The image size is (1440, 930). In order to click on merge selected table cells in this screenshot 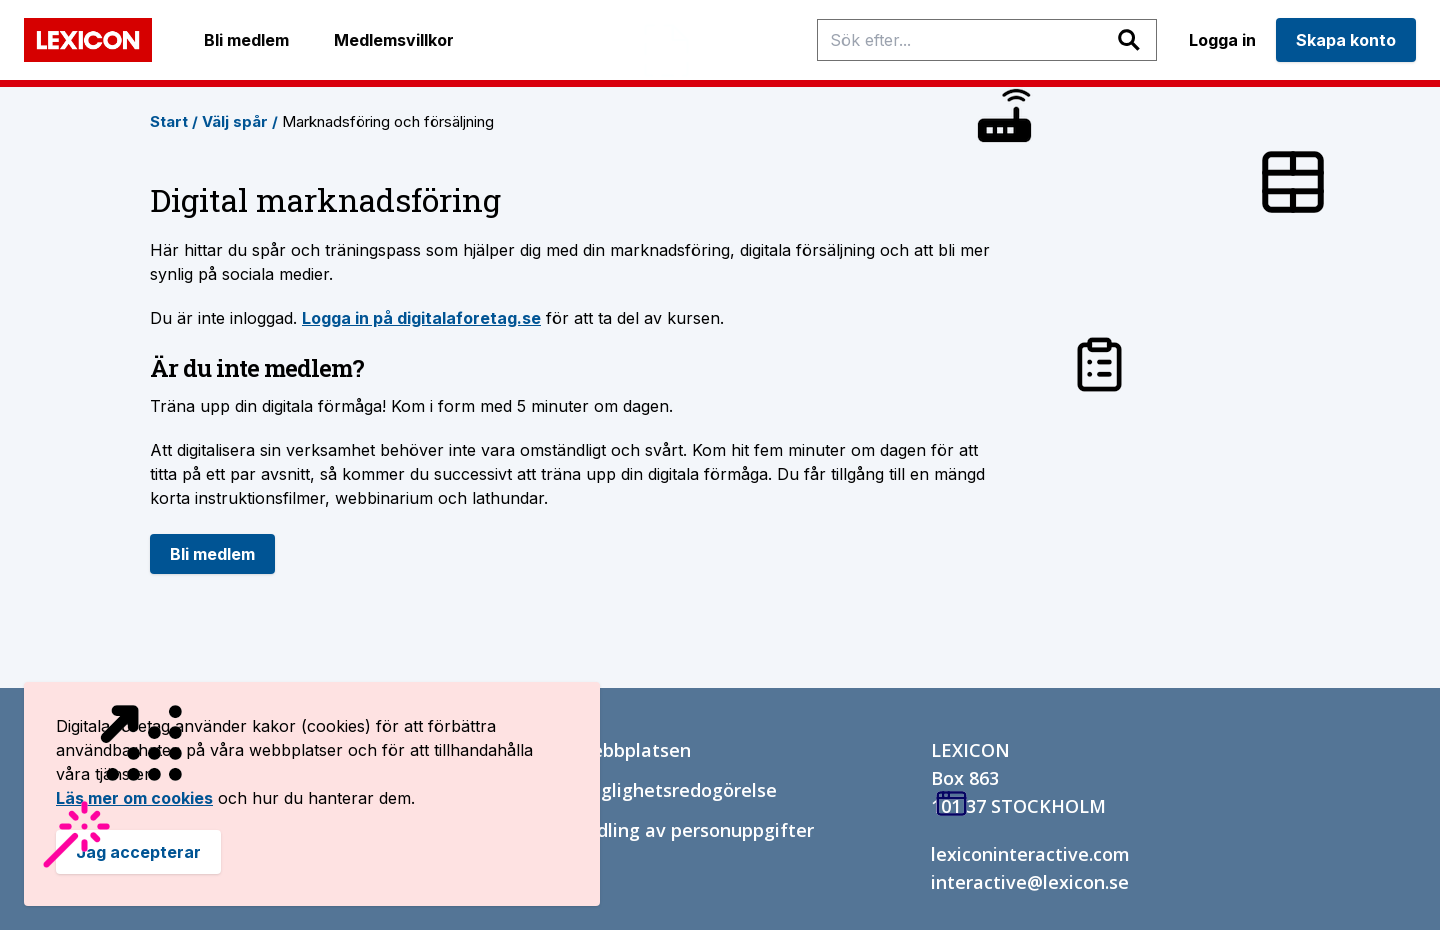, I will do `click(1293, 182)`.